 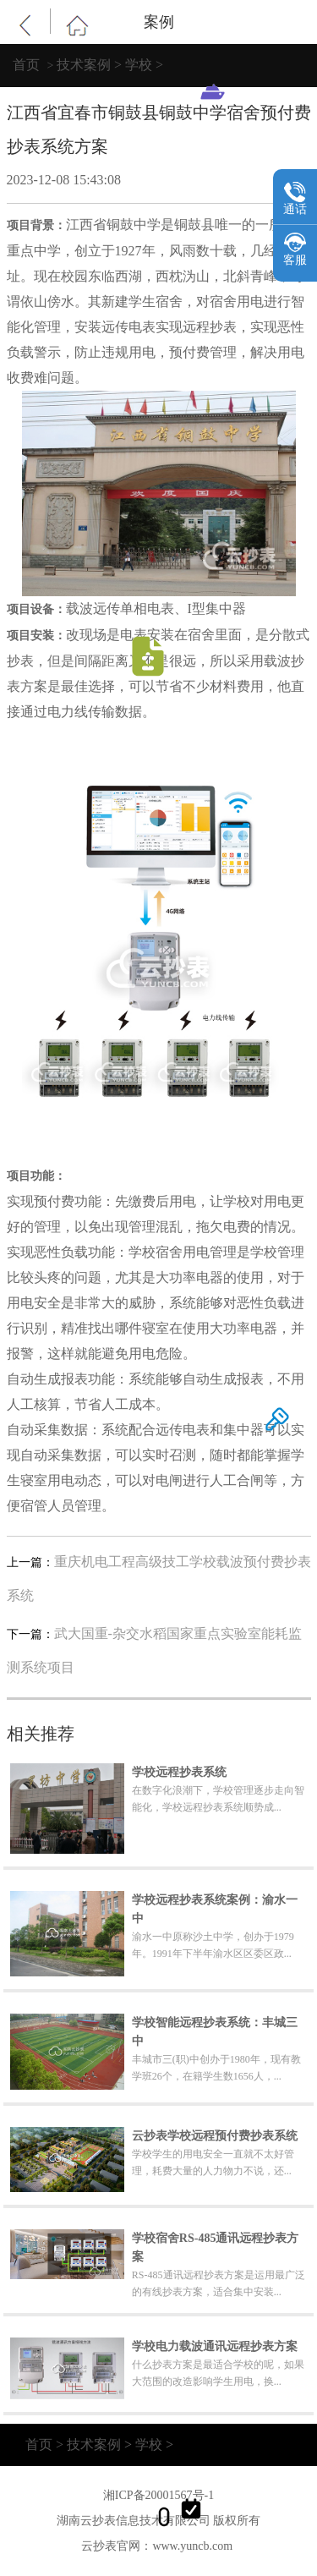 What do you see at coordinates (164, 2517) in the screenshot?
I see `indicates zero items or empty count` at bounding box center [164, 2517].